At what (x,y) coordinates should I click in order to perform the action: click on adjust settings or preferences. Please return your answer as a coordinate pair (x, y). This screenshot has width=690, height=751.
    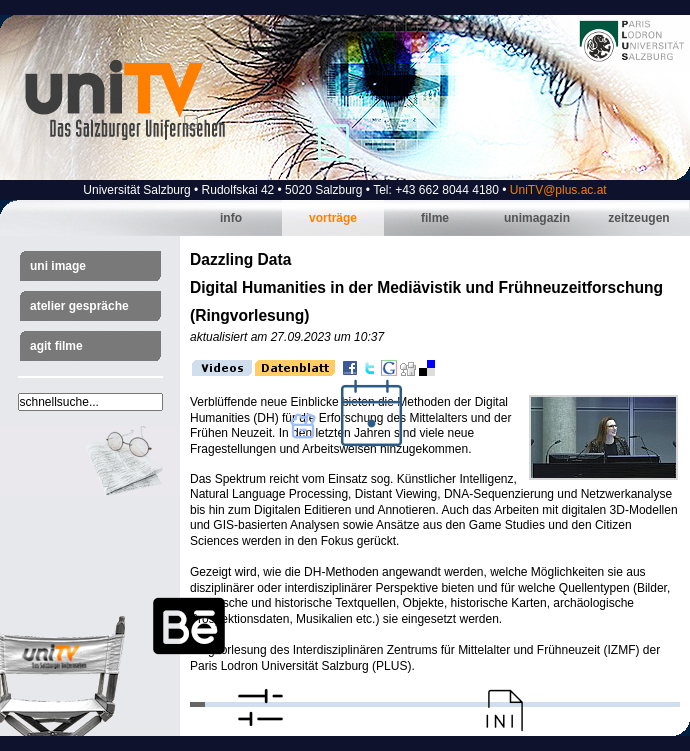
    Looking at the image, I should click on (260, 707).